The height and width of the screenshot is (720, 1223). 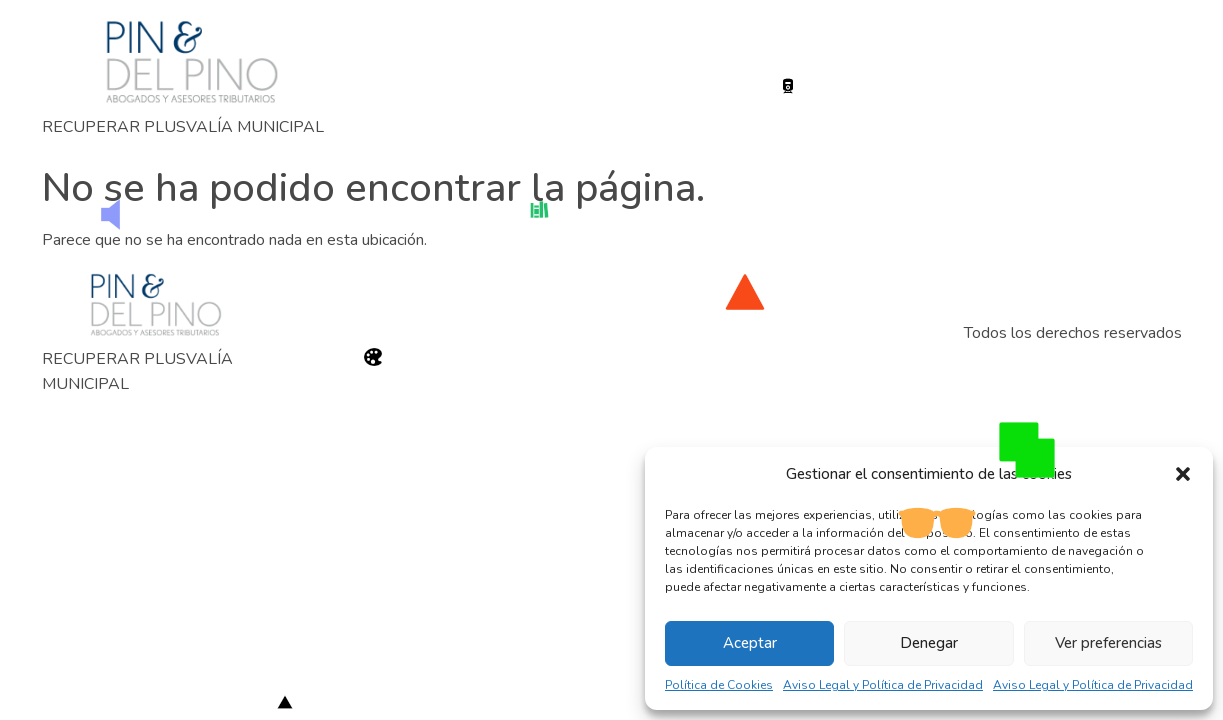 I want to click on enable reading mode, so click(x=937, y=523).